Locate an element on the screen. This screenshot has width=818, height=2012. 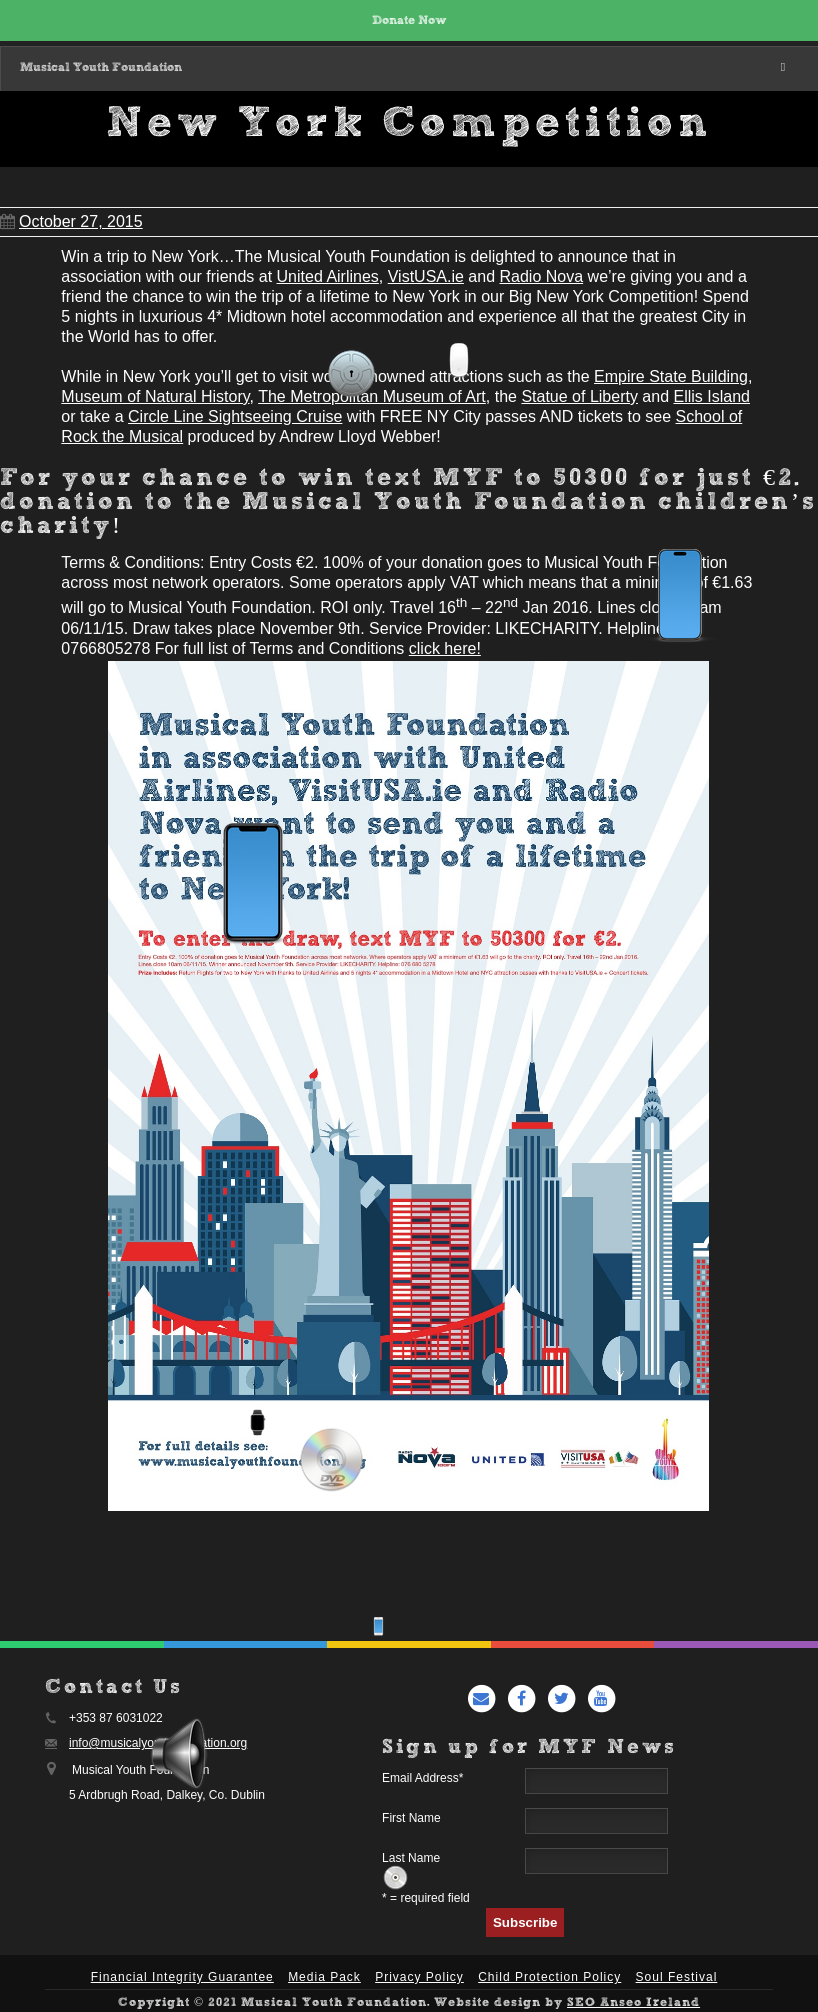
access audio library in iMovie is located at coordinates (179, 1753).